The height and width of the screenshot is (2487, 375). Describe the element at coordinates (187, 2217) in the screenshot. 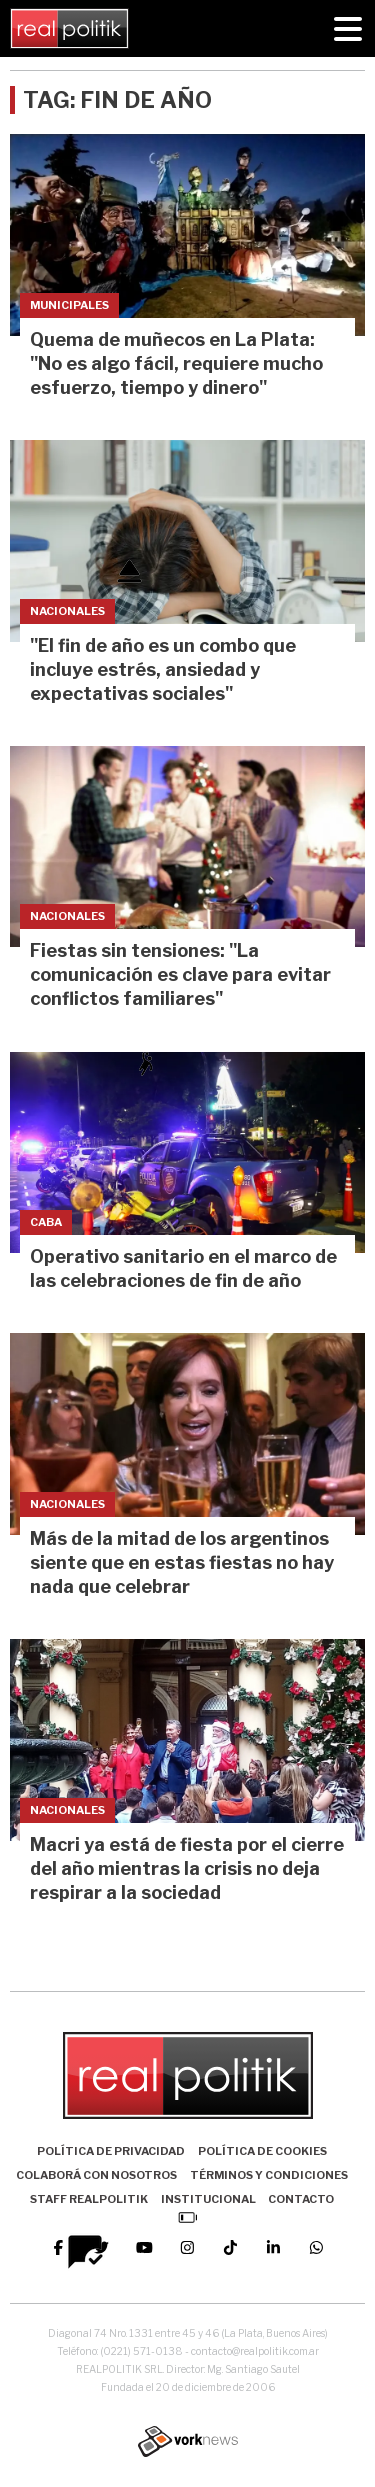

I see `indicates low battery status` at that location.